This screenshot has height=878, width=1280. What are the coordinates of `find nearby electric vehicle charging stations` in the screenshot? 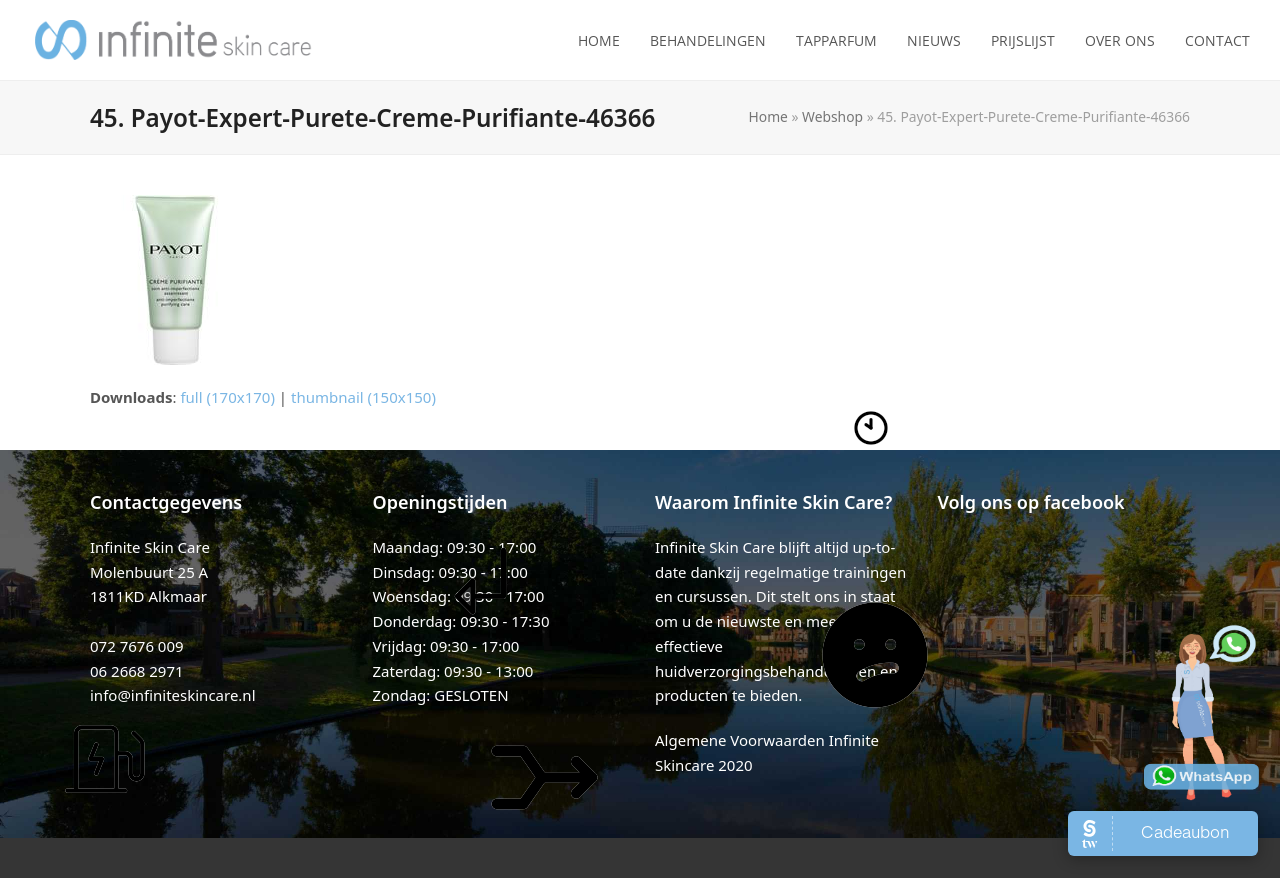 It's located at (102, 759).